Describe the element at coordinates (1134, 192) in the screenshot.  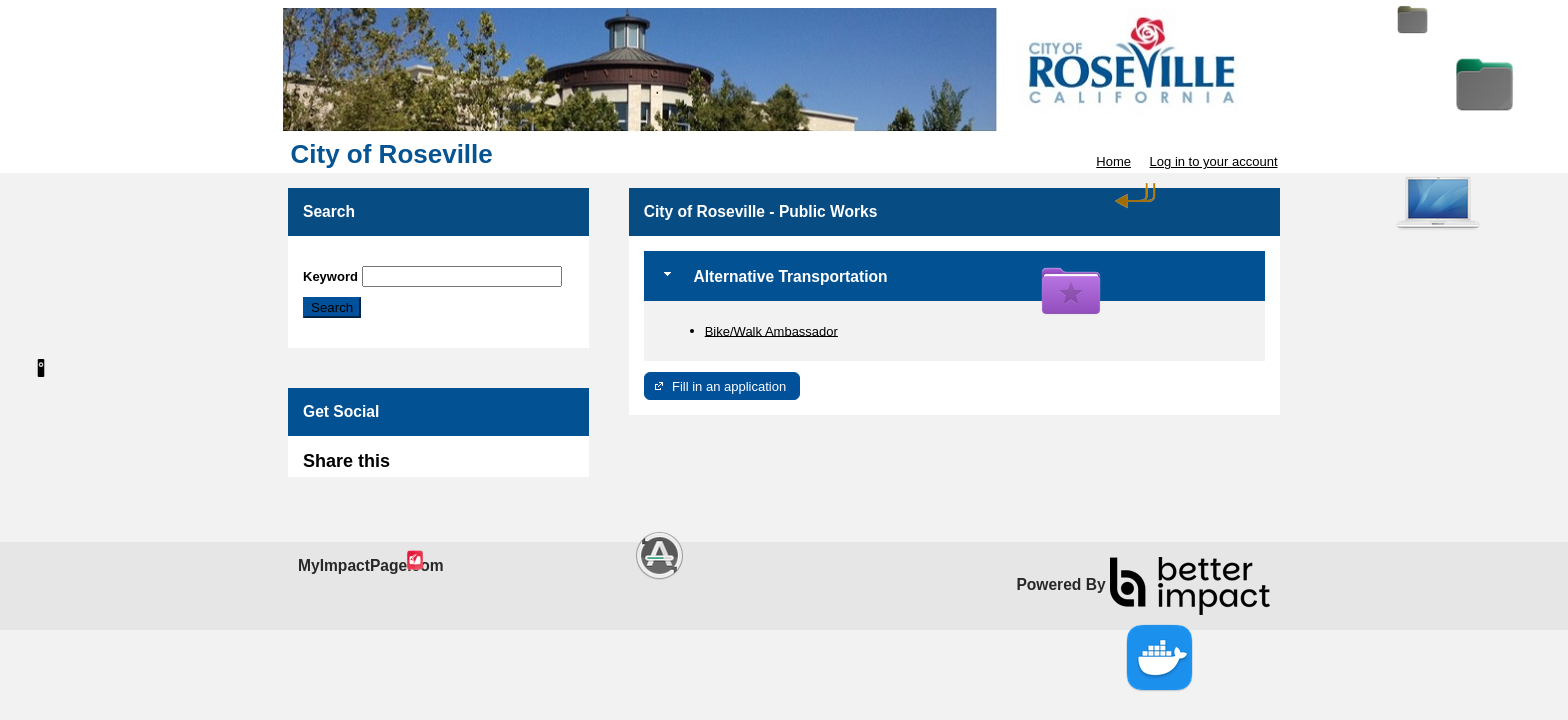
I see `reply to all recipients of an email` at that location.